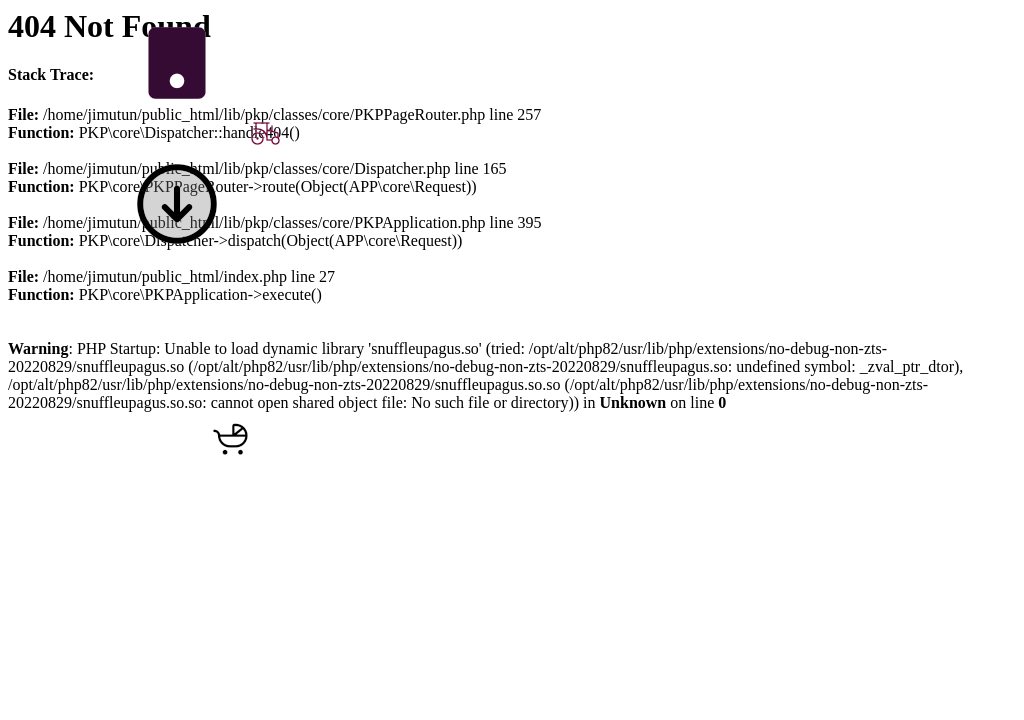 Image resolution: width=1024 pixels, height=720 pixels. What do you see at coordinates (177, 63) in the screenshot?
I see `access tablet device settings` at bounding box center [177, 63].